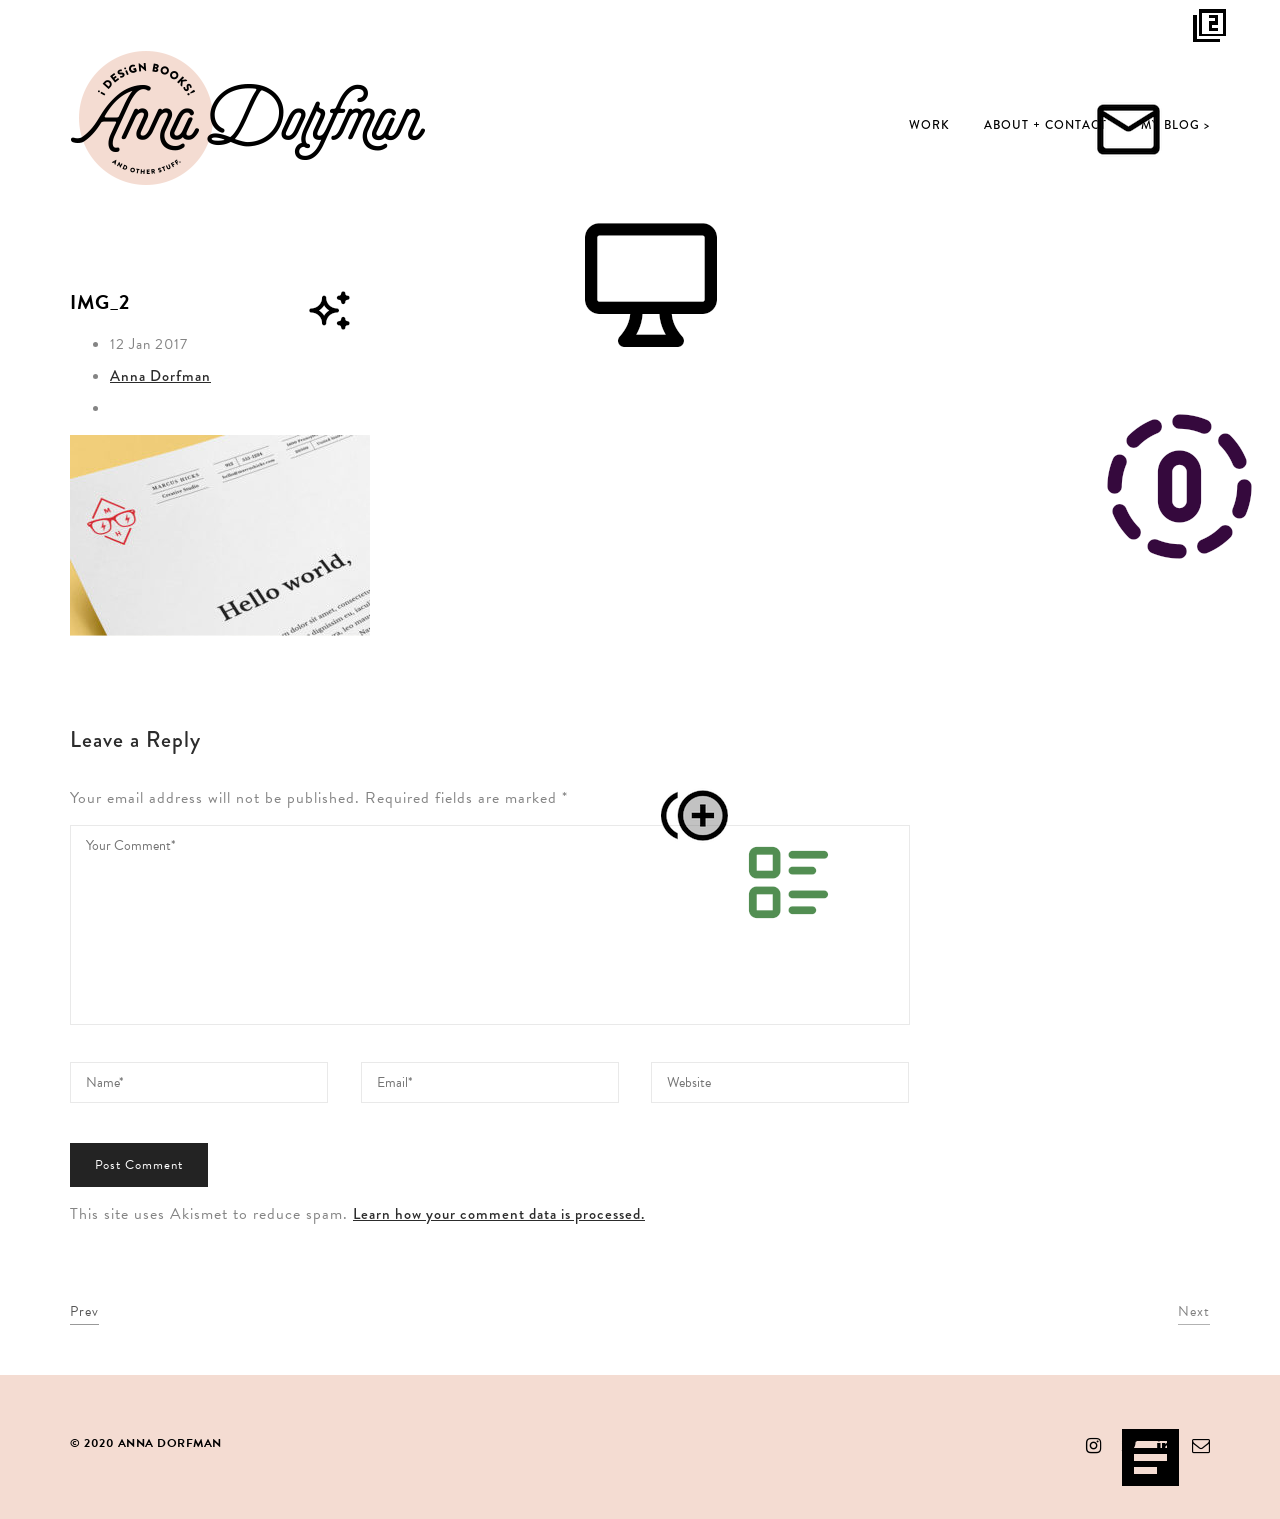 This screenshot has height=1519, width=1280. Describe the element at coordinates (330, 310) in the screenshot. I see `indicates AI-generated or enhanced content` at that location.